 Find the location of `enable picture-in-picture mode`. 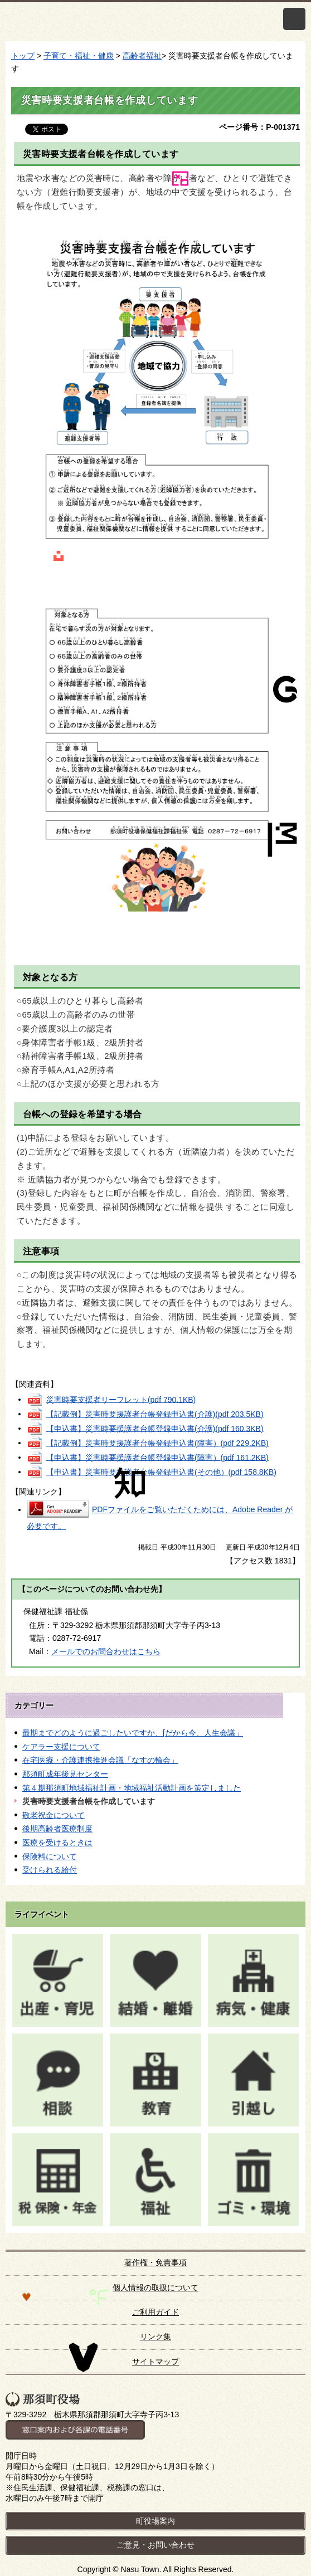

enable picture-in-picture mode is located at coordinates (180, 178).